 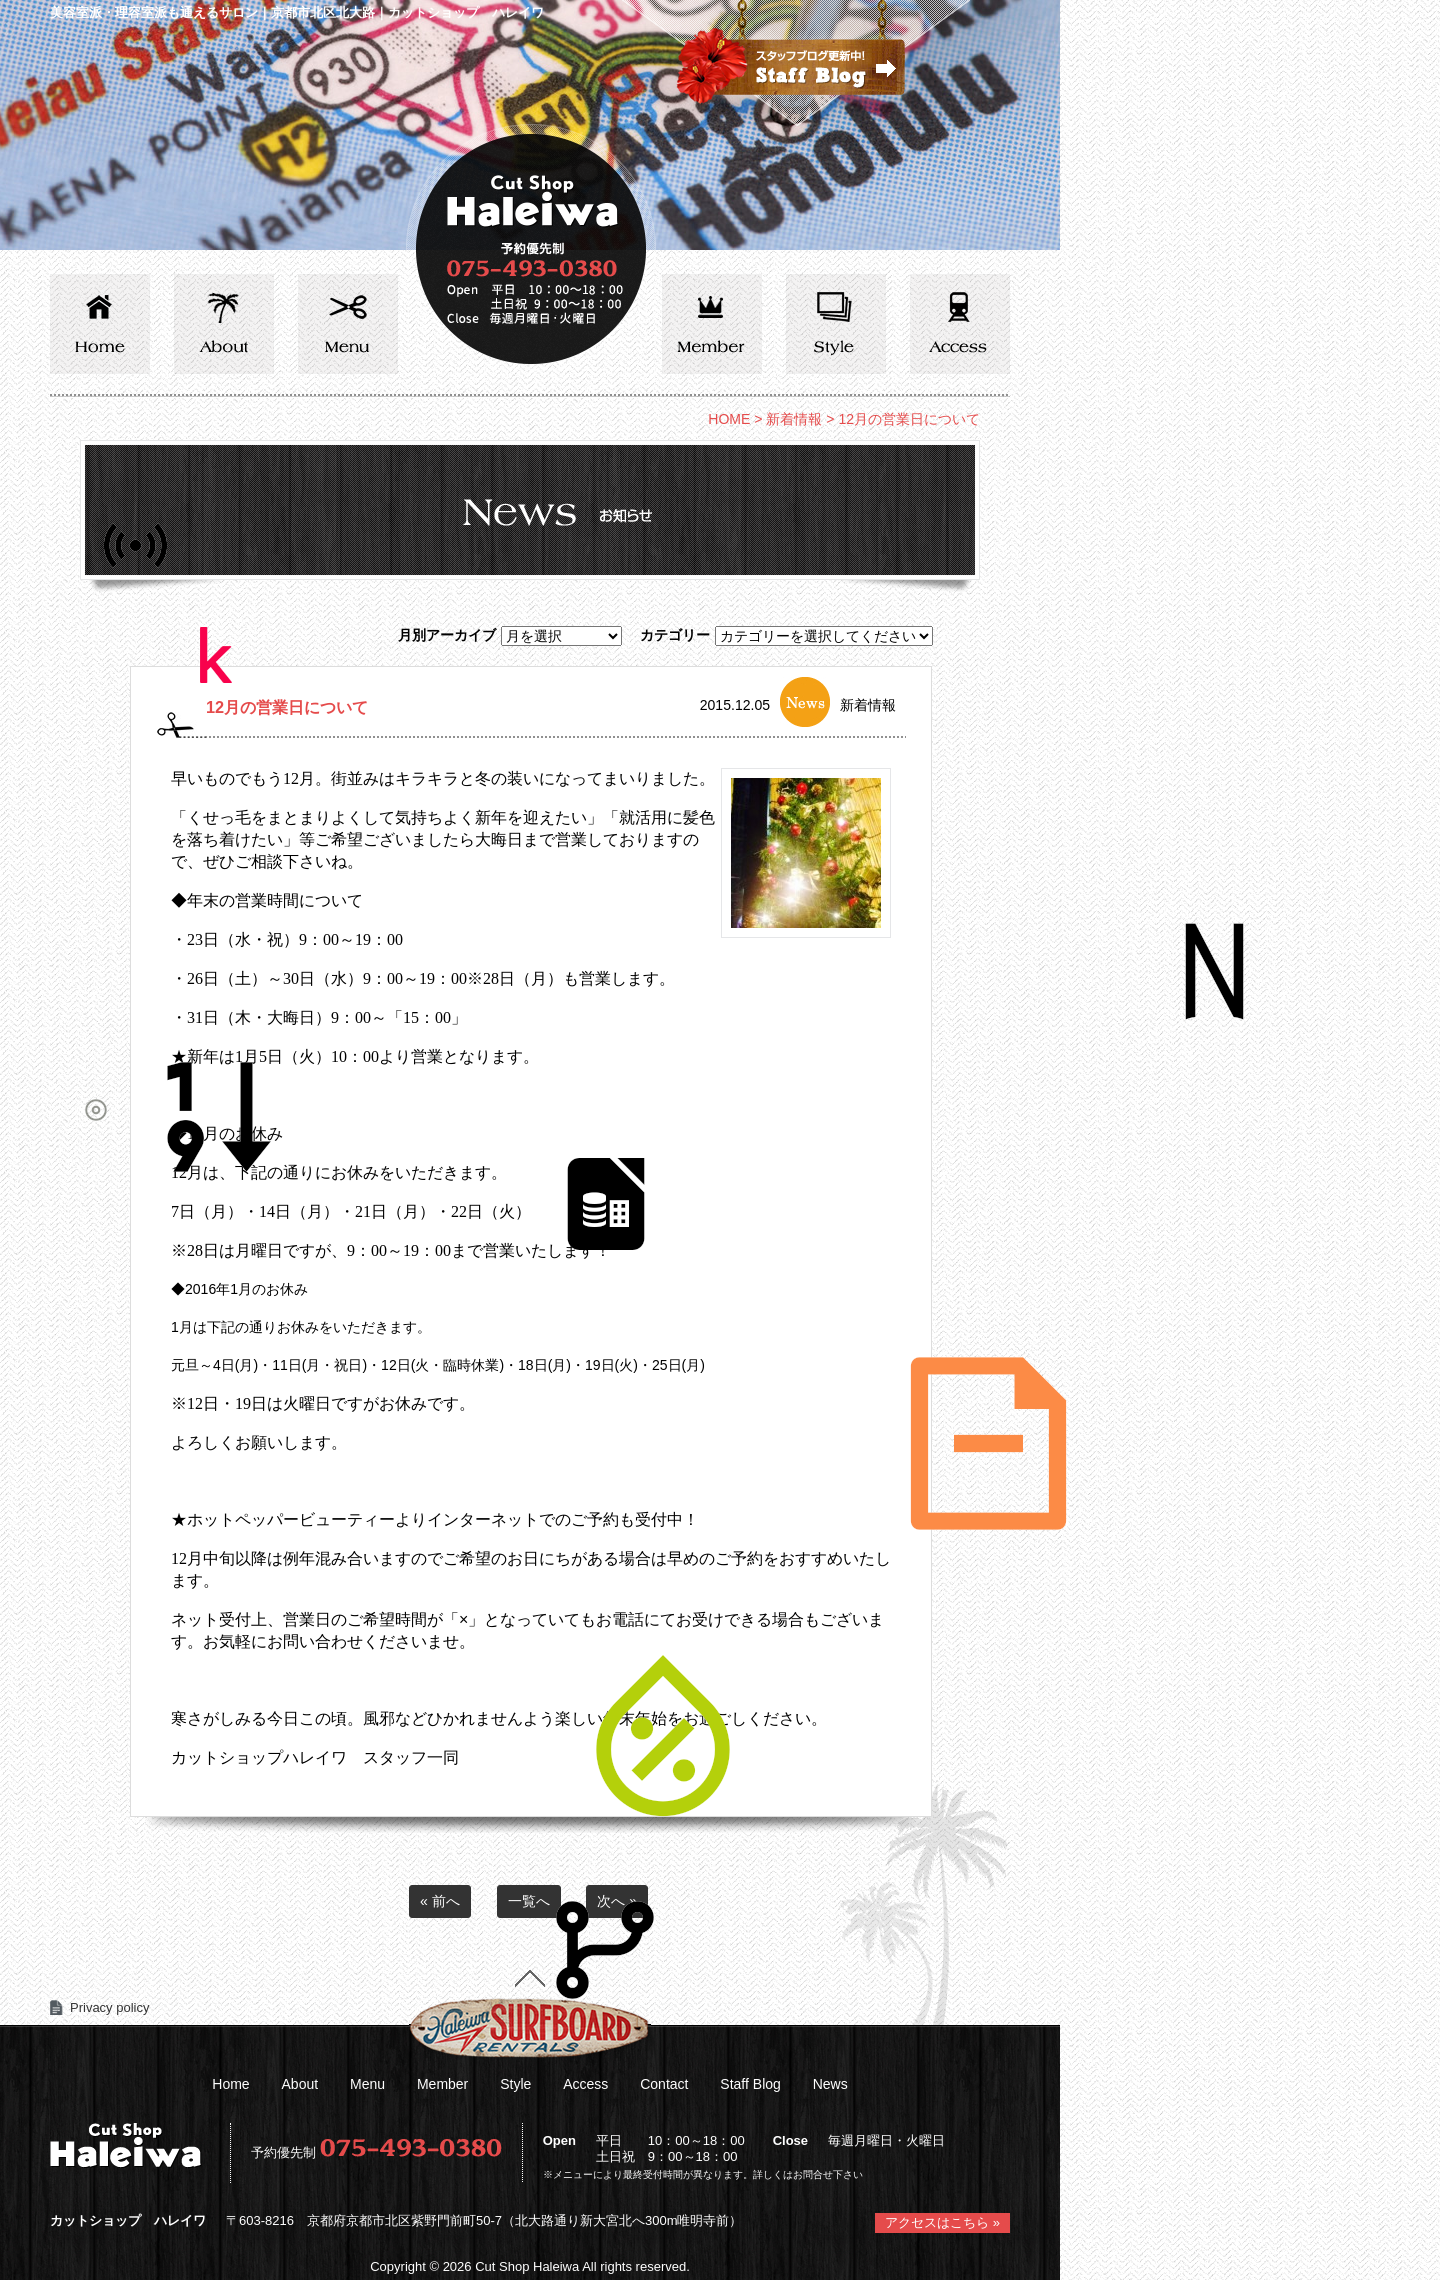 I want to click on indicates rfid or nfc functionality, so click(x=135, y=545).